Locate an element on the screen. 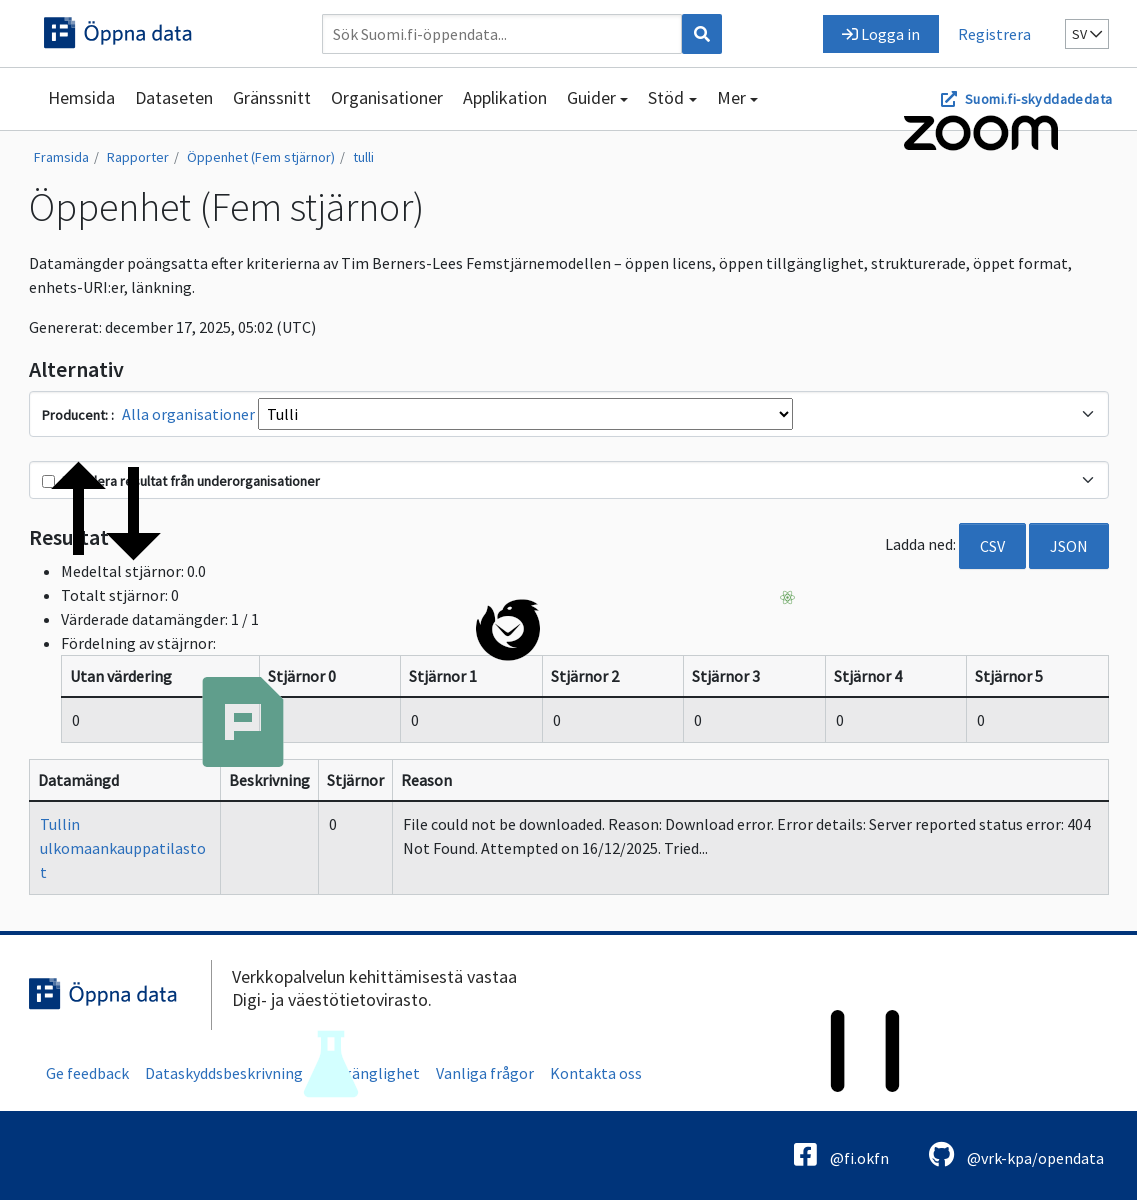  open Mozilla Thunderbird email client is located at coordinates (508, 630).